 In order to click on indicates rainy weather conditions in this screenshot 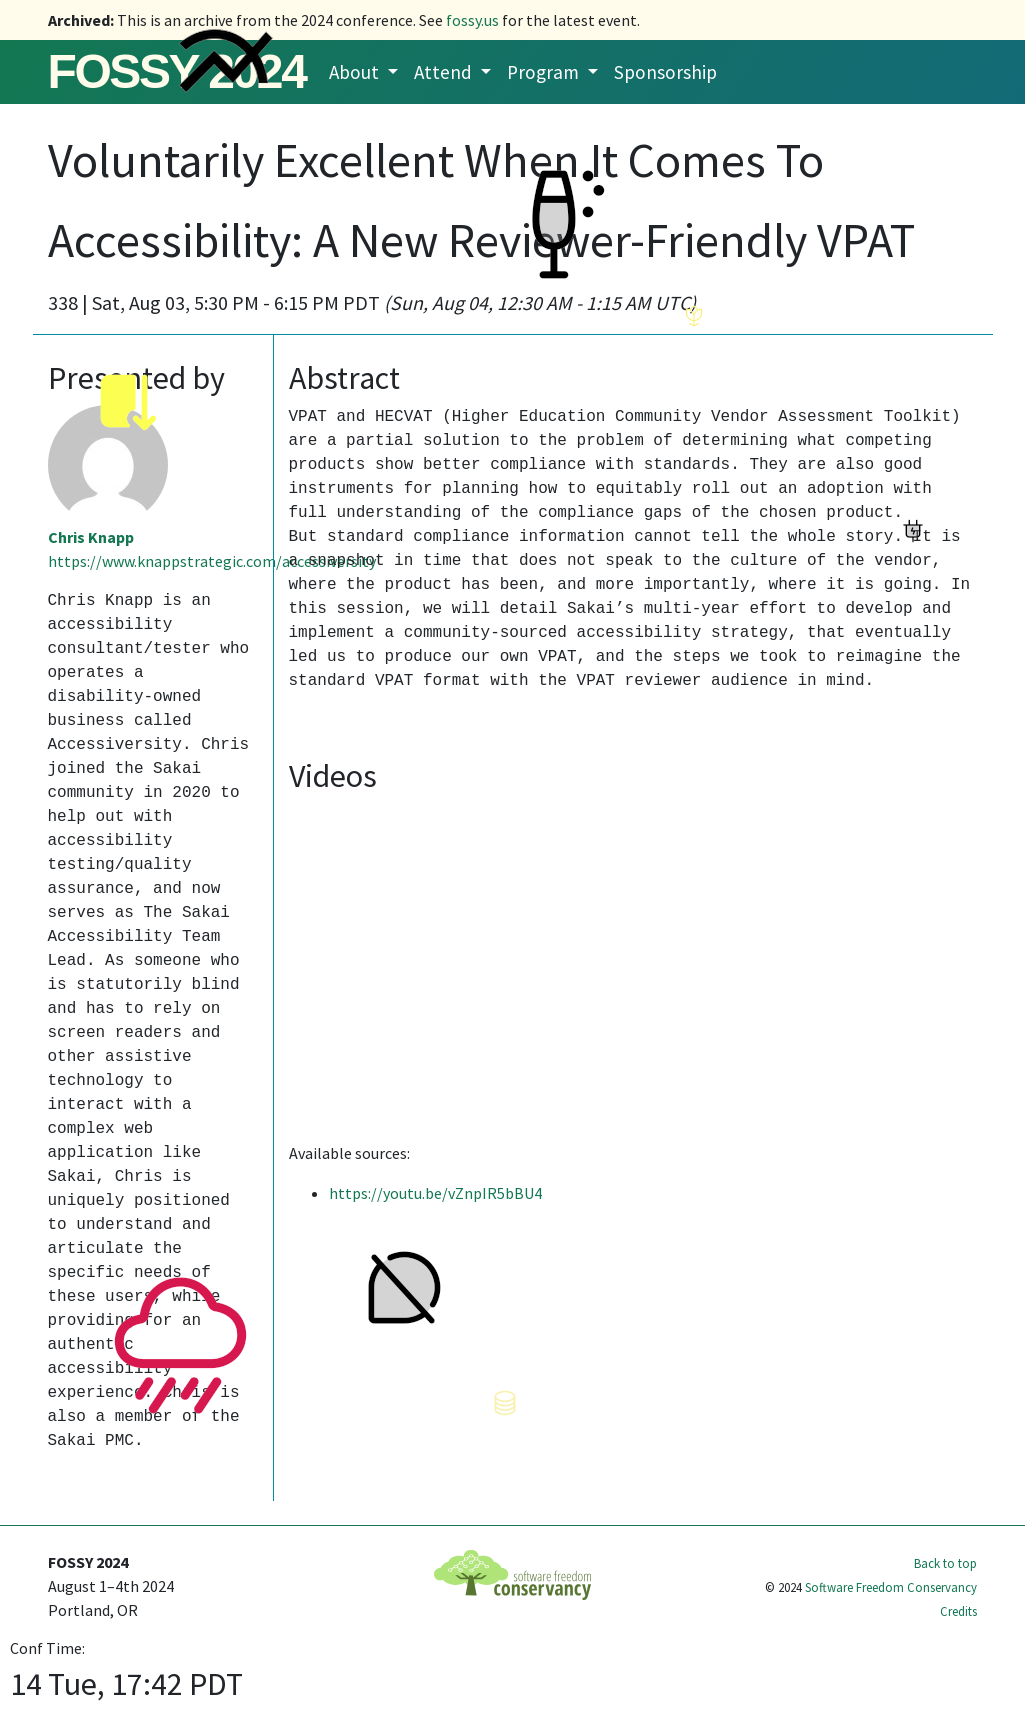, I will do `click(180, 1345)`.